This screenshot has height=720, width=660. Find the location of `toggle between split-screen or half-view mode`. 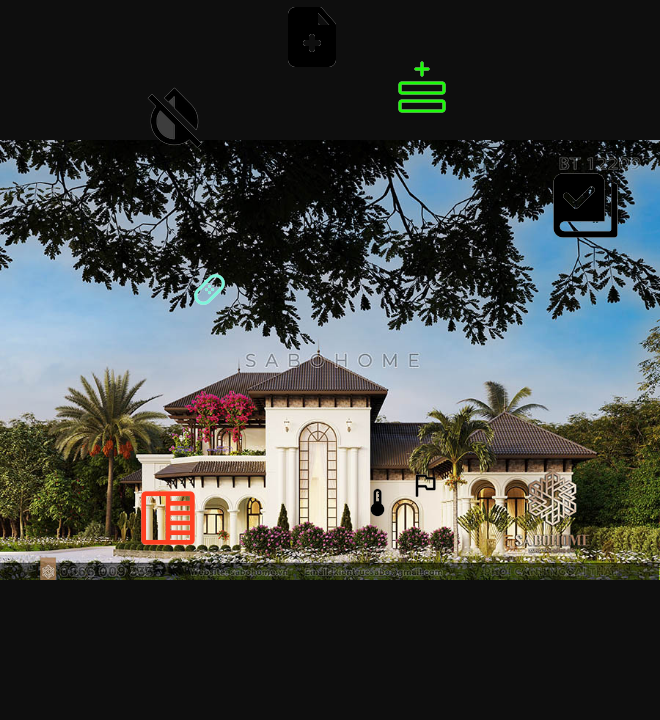

toggle between split-screen or half-view mode is located at coordinates (168, 518).